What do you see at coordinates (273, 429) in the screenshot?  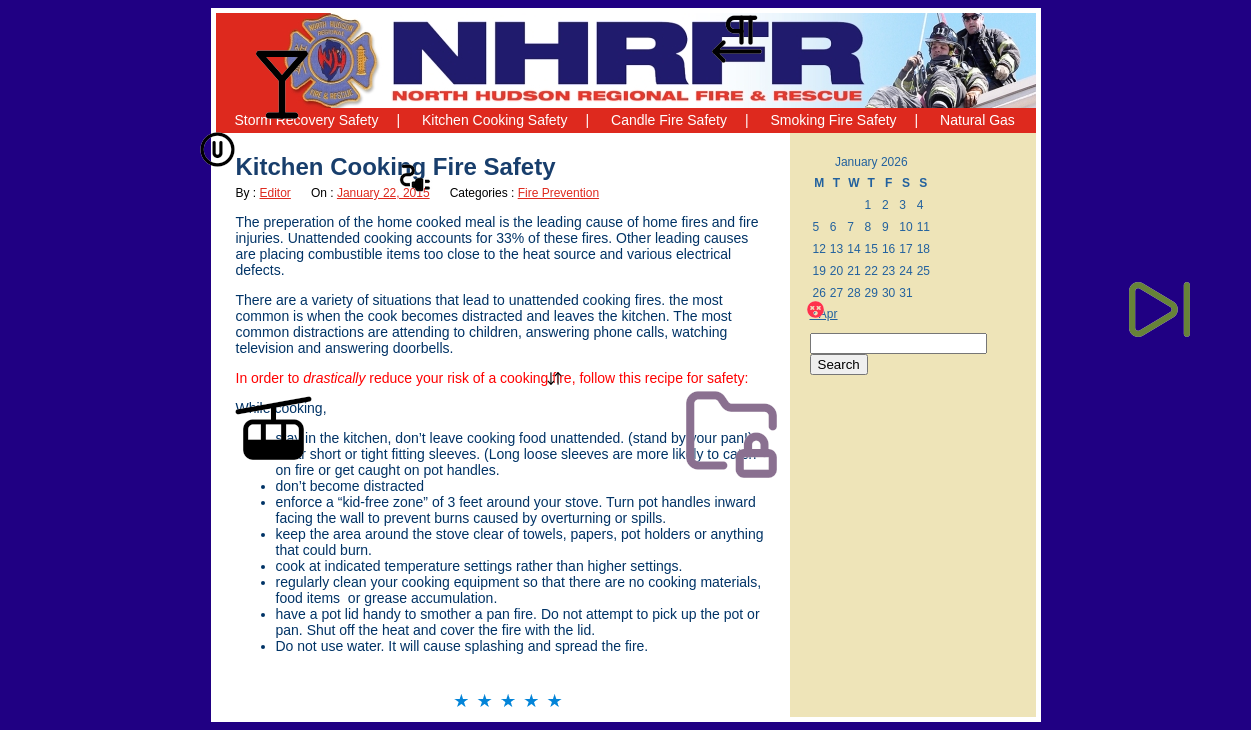 I see `access cable car or gondola transit options` at bounding box center [273, 429].